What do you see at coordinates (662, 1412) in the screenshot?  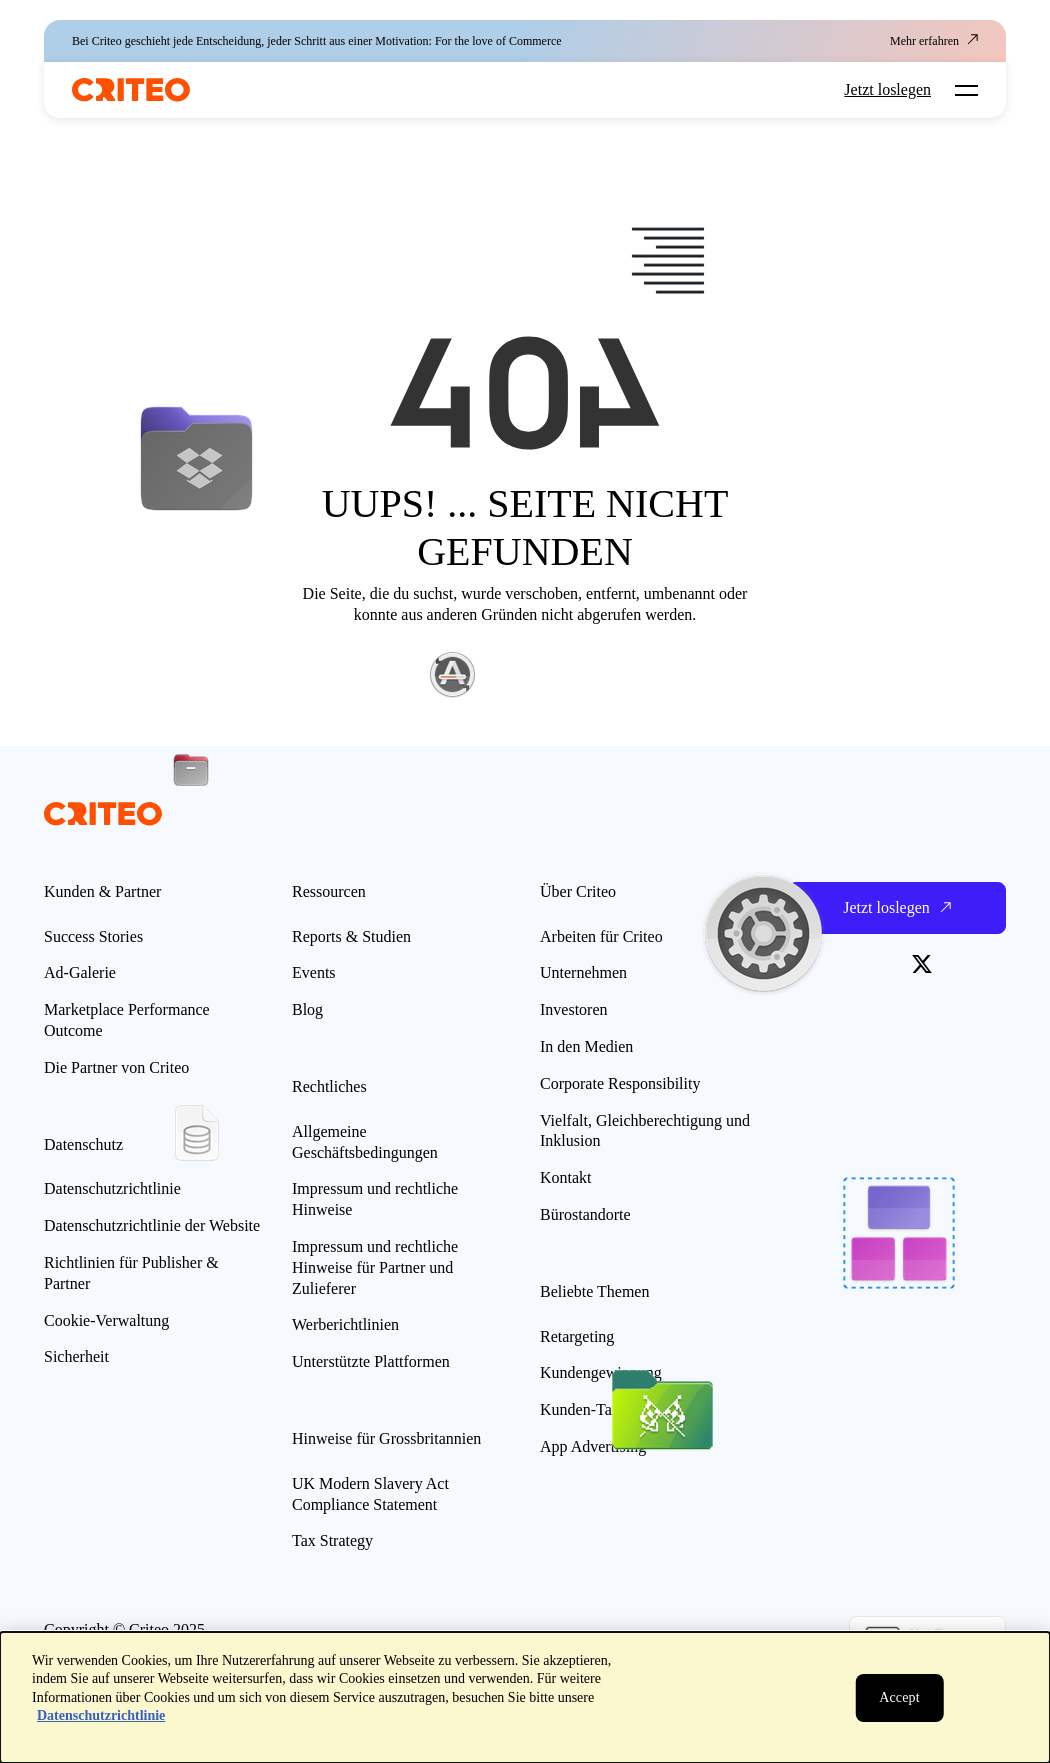 I see `open game jolt downloads folder` at bounding box center [662, 1412].